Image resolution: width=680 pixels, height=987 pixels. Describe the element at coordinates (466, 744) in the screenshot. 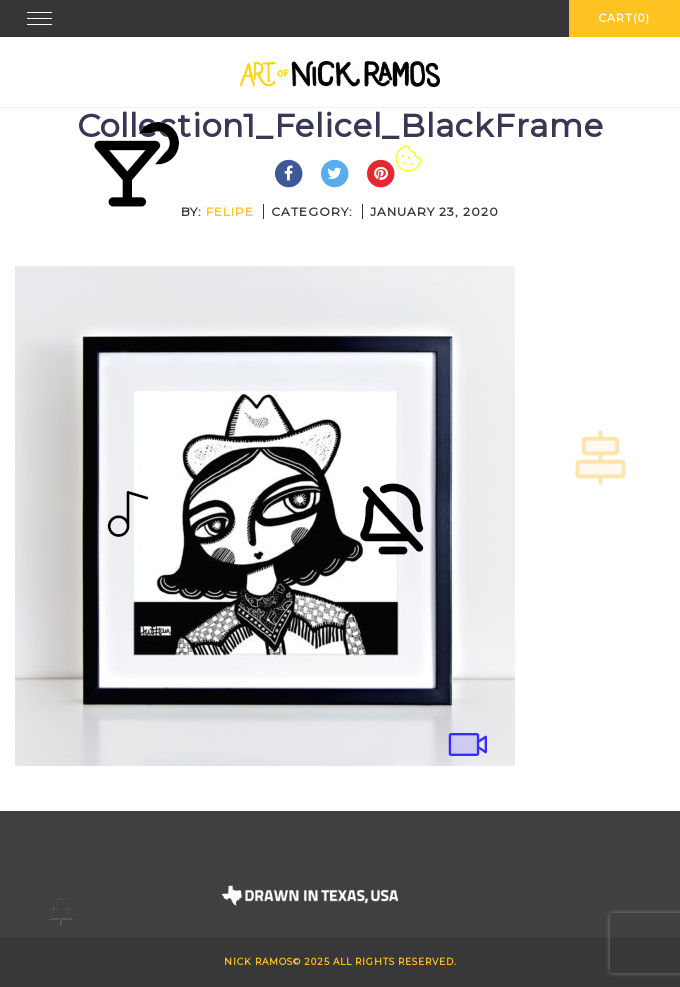

I see `start a video call` at that location.